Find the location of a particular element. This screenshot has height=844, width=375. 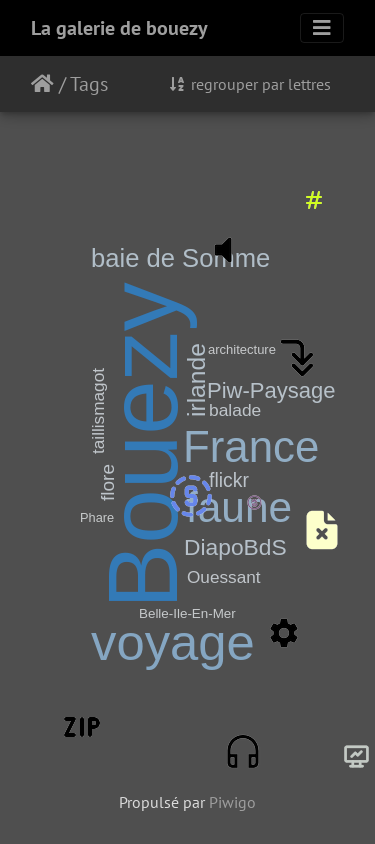

add or search by hashtag is located at coordinates (314, 200).